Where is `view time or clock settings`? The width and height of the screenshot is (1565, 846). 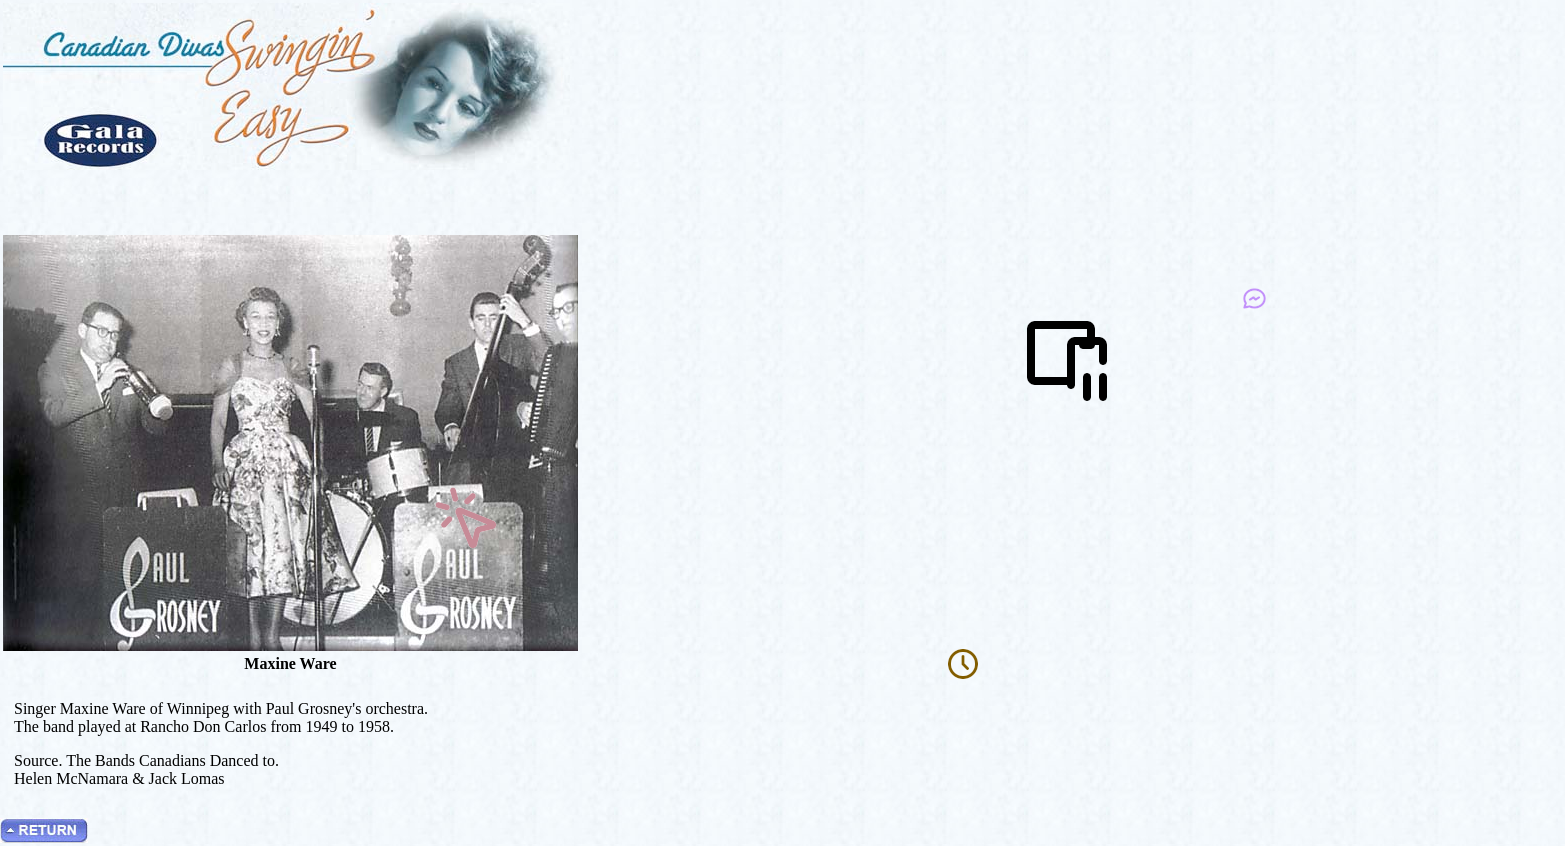
view time or clock settings is located at coordinates (963, 664).